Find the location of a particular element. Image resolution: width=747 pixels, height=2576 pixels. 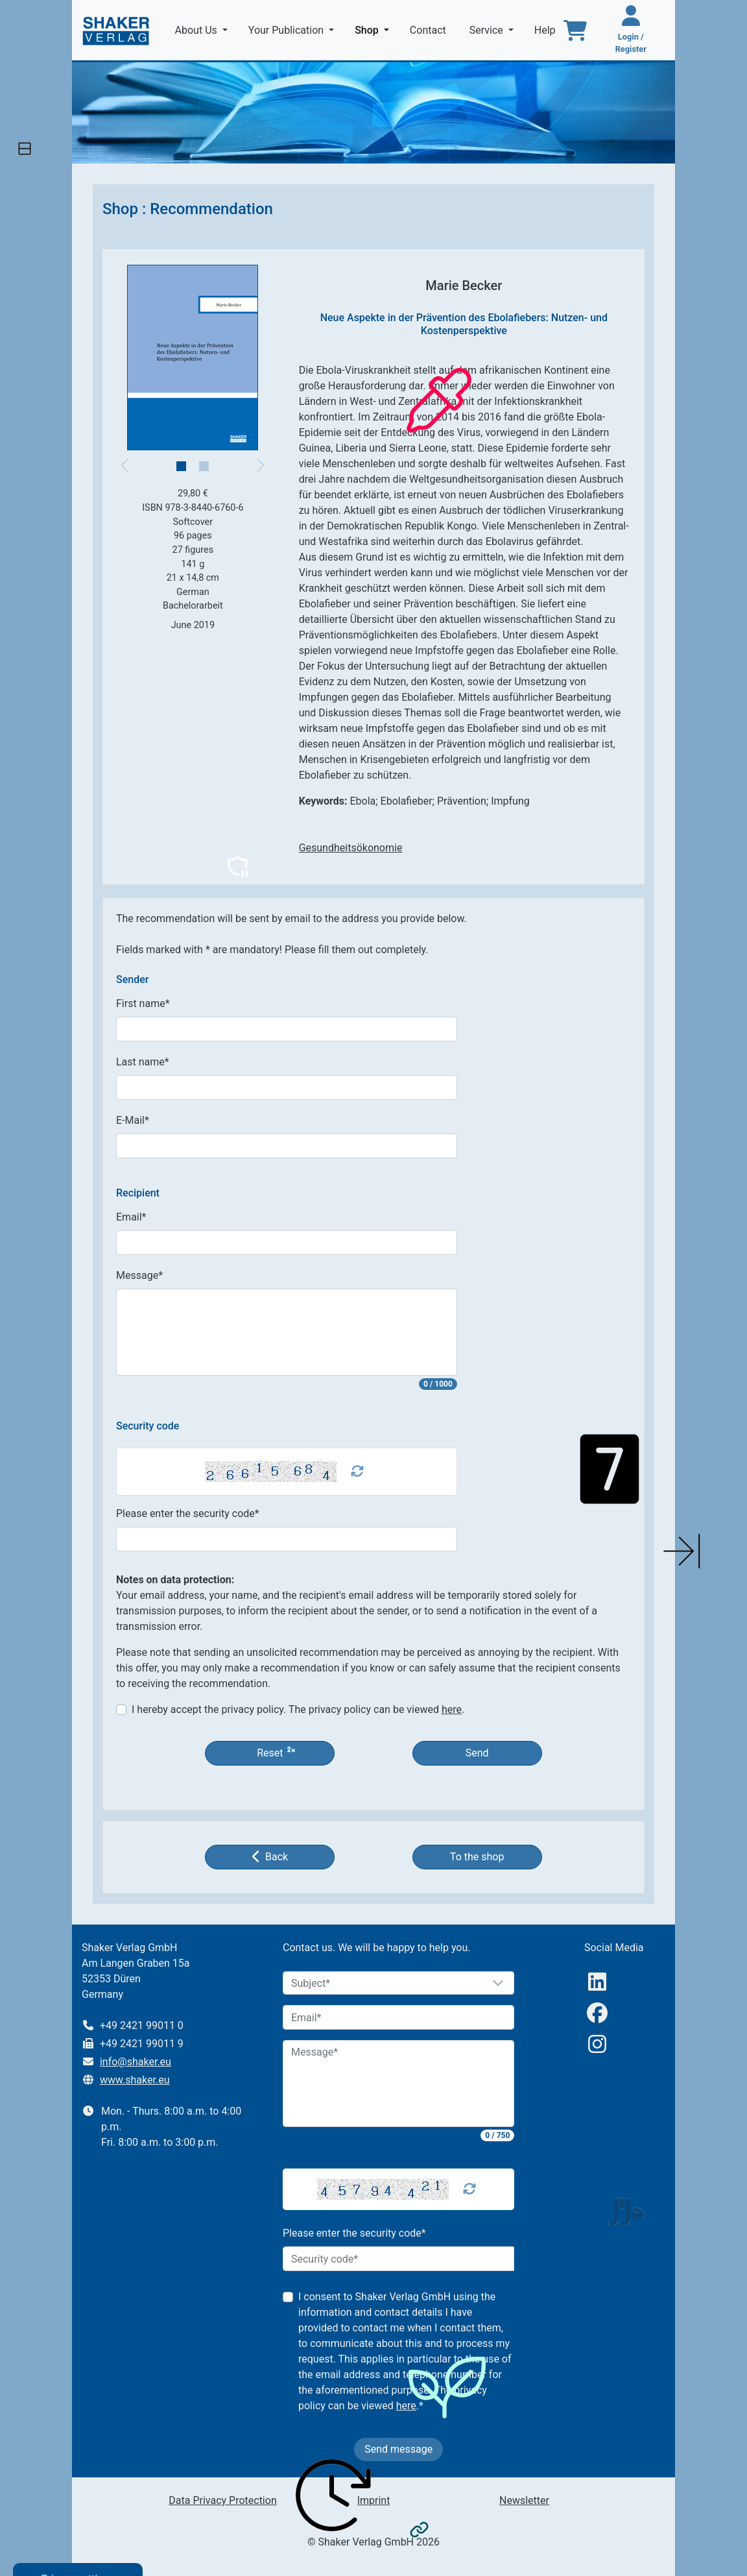

split view horizontally is located at coordinates (25, 149).